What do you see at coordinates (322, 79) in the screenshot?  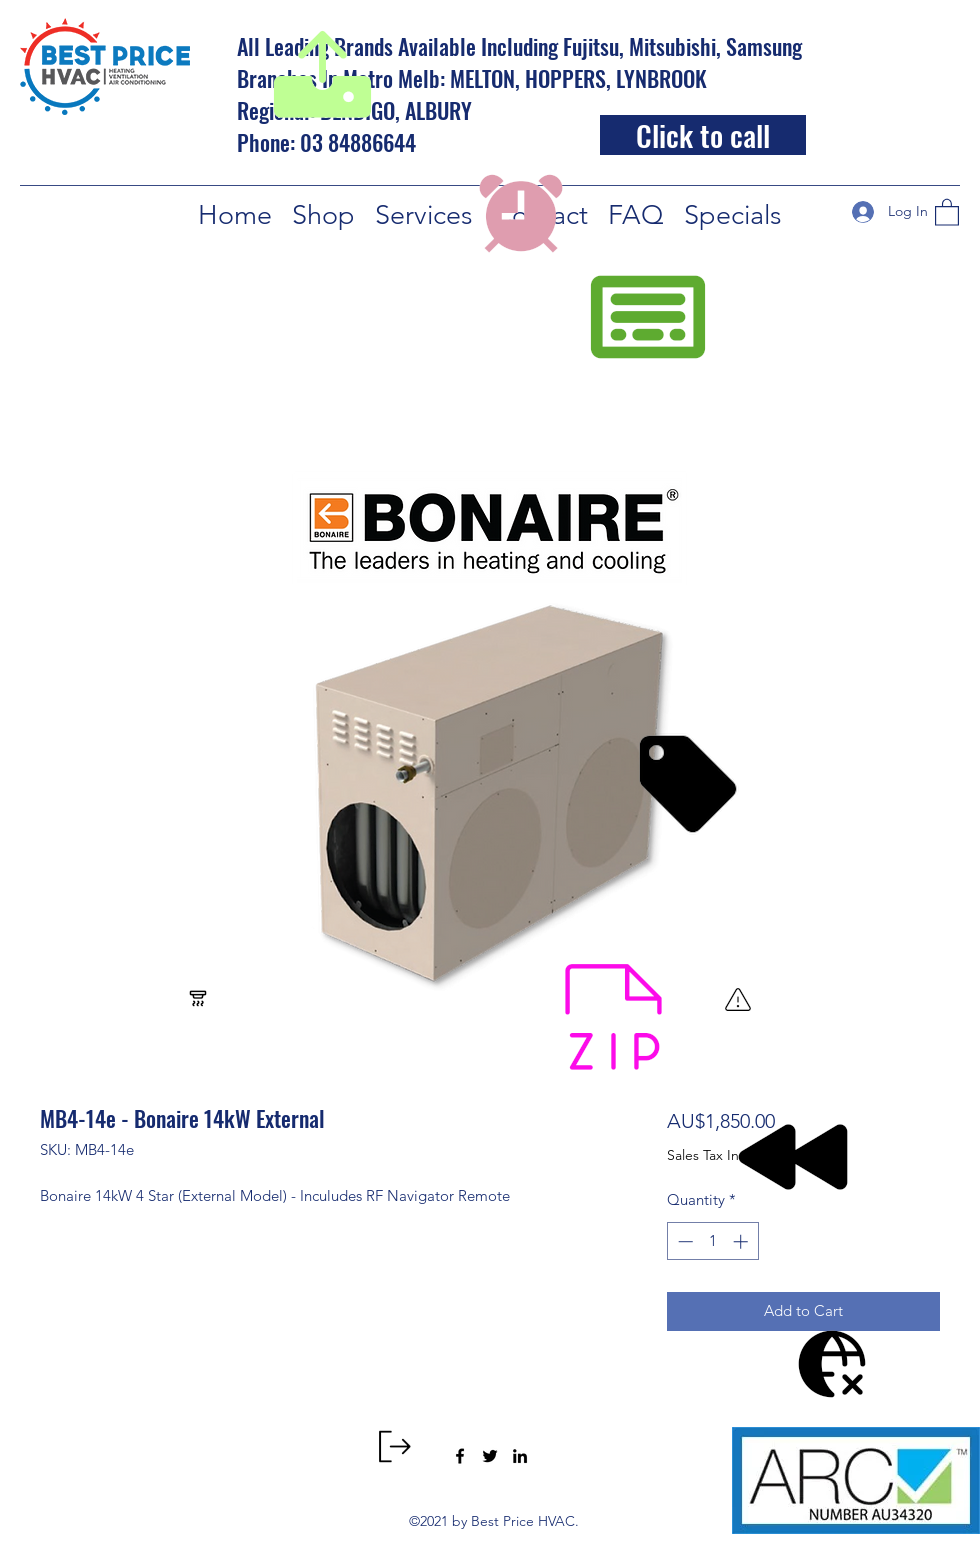 I see `upload a file or document` at bounding box center [322, 79].